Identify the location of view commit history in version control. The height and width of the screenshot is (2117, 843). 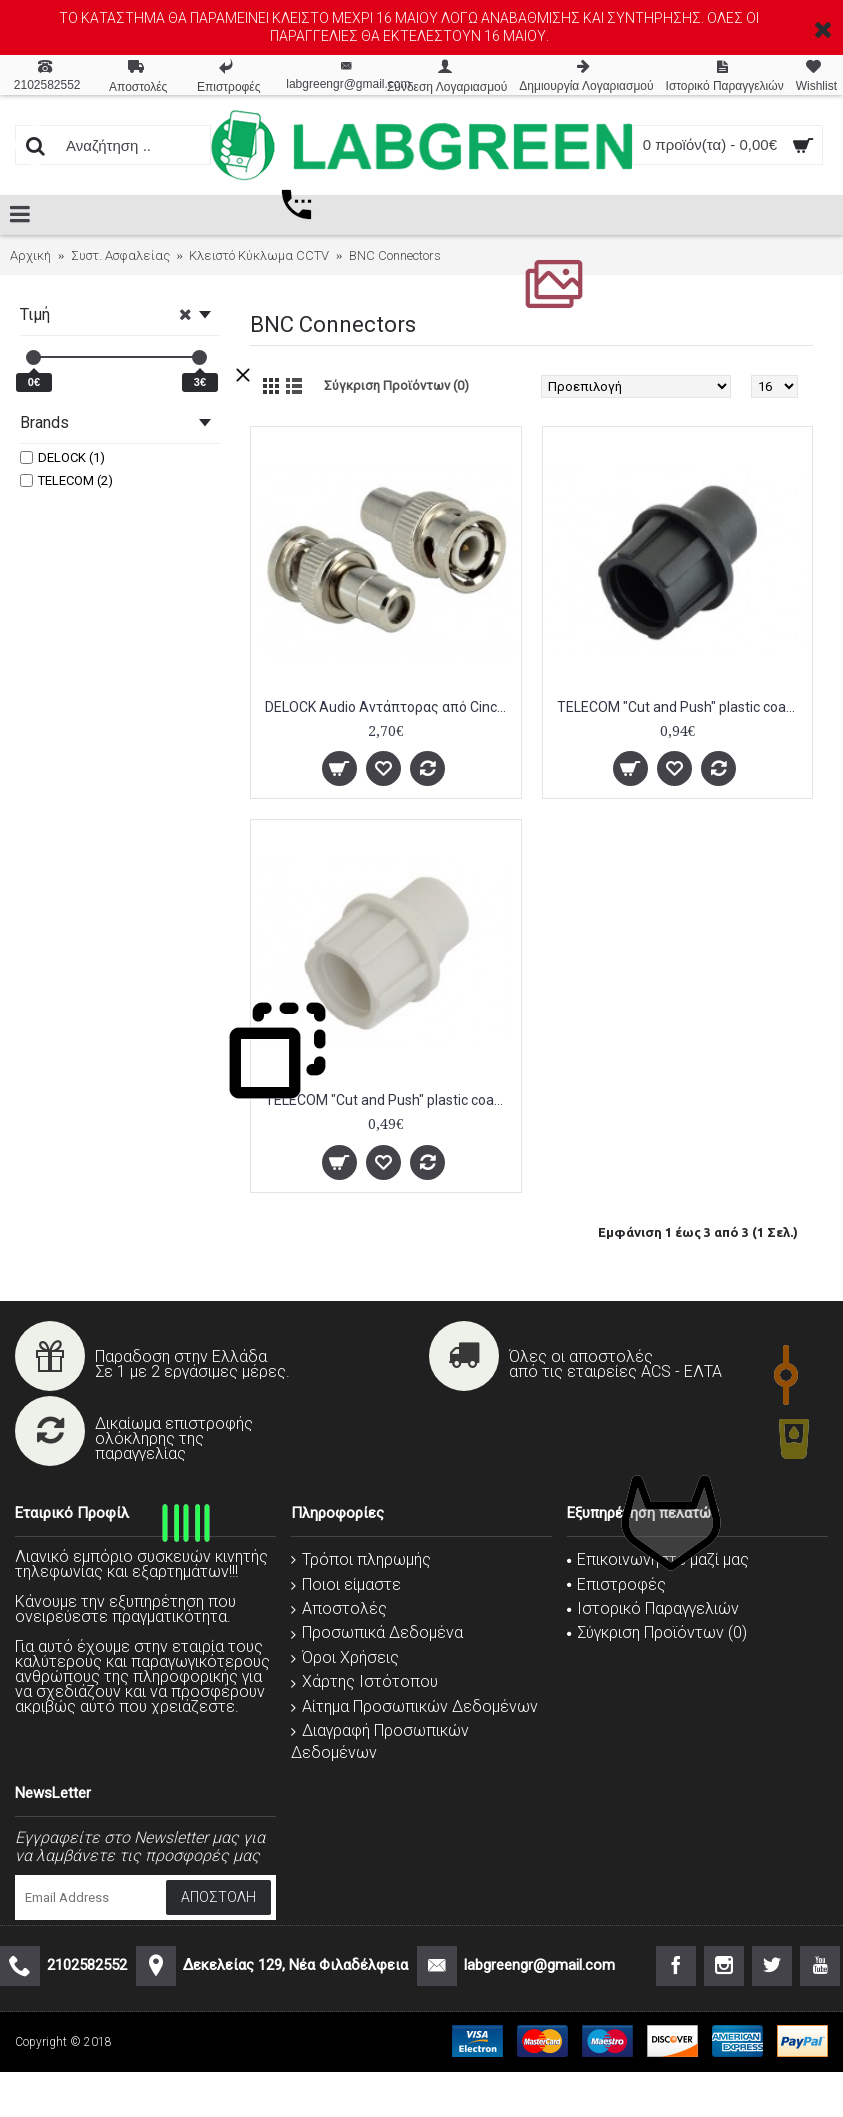
(786, 1375).